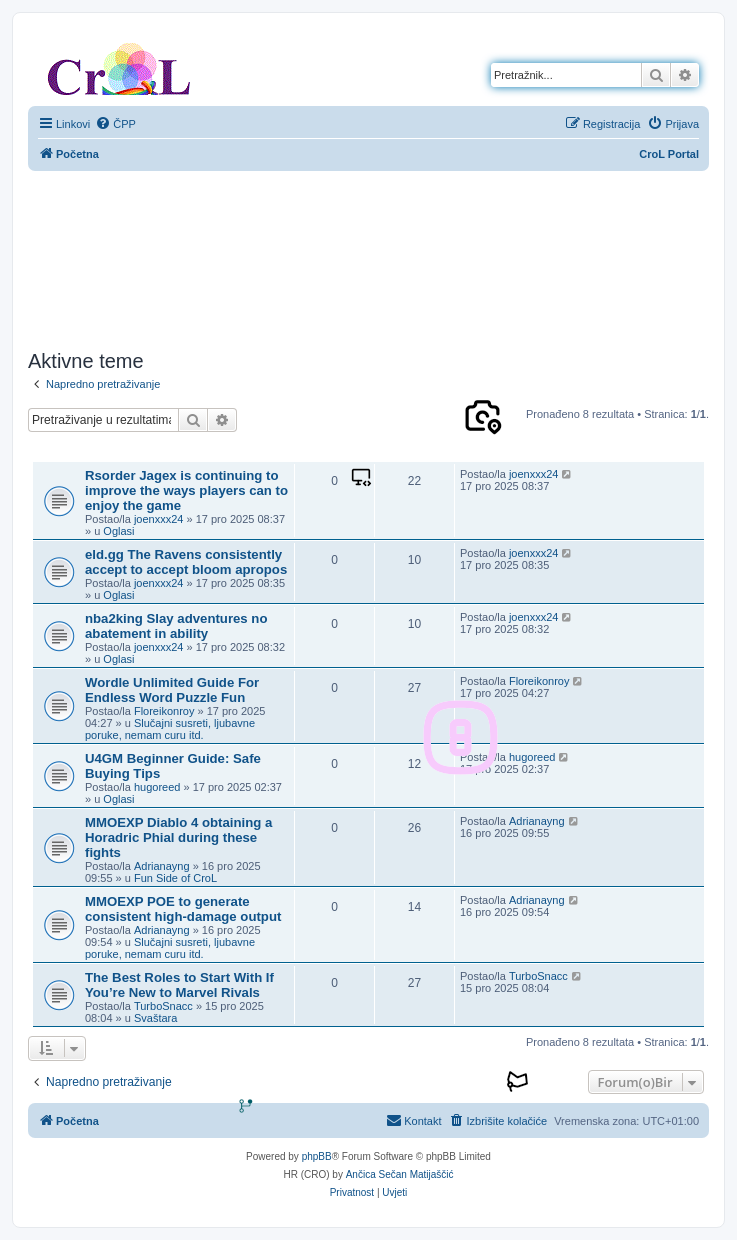  Describe the element at coordinates (482, 415) in the screenshot. I see `view photos taken at a specific location` at that location.